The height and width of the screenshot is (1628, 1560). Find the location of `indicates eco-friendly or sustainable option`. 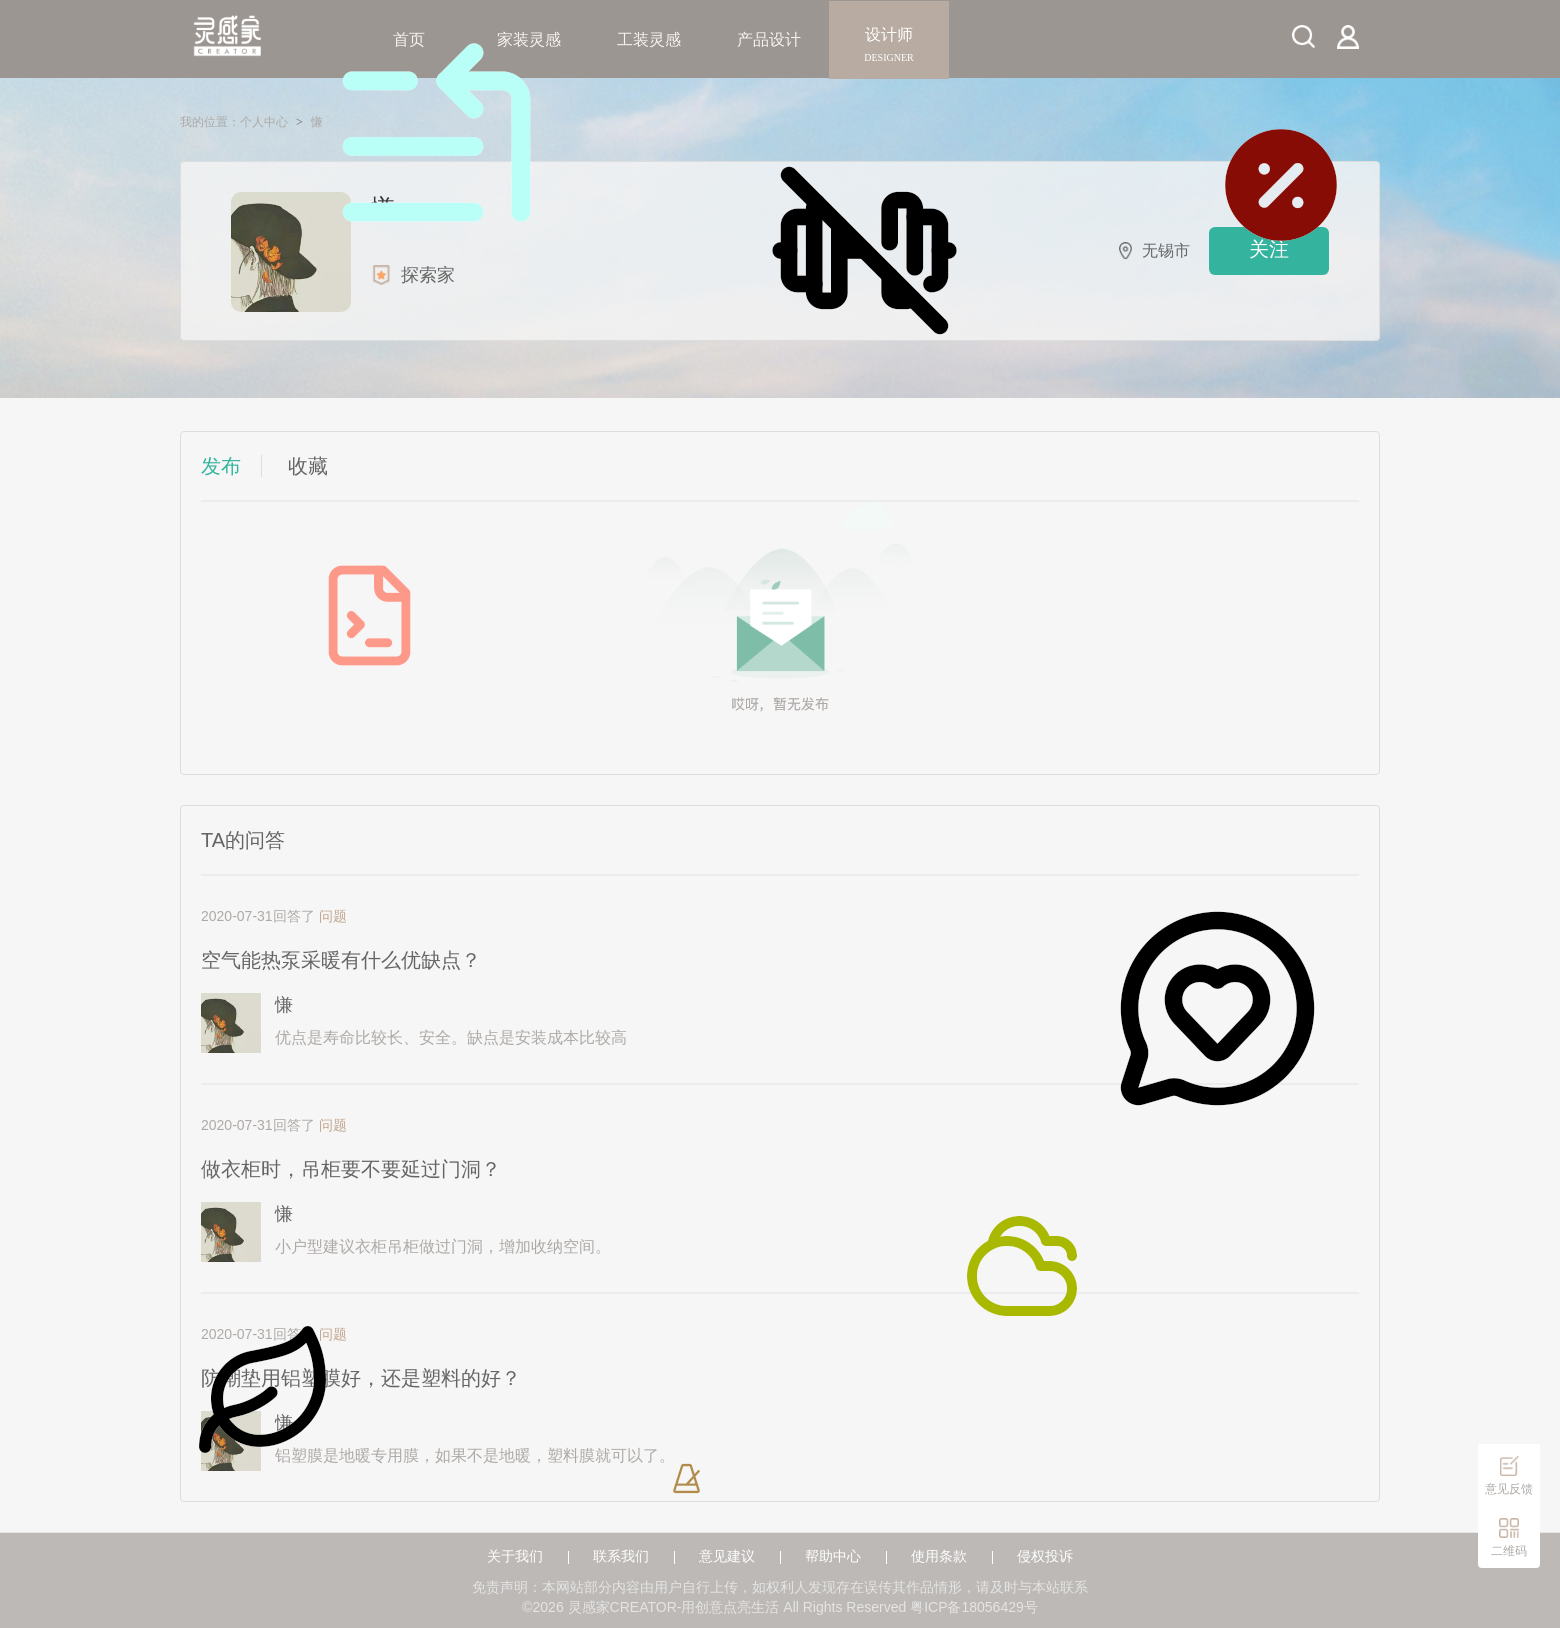

indicates eco-friendly or sustainable option is located at coordinates (265, 1392).